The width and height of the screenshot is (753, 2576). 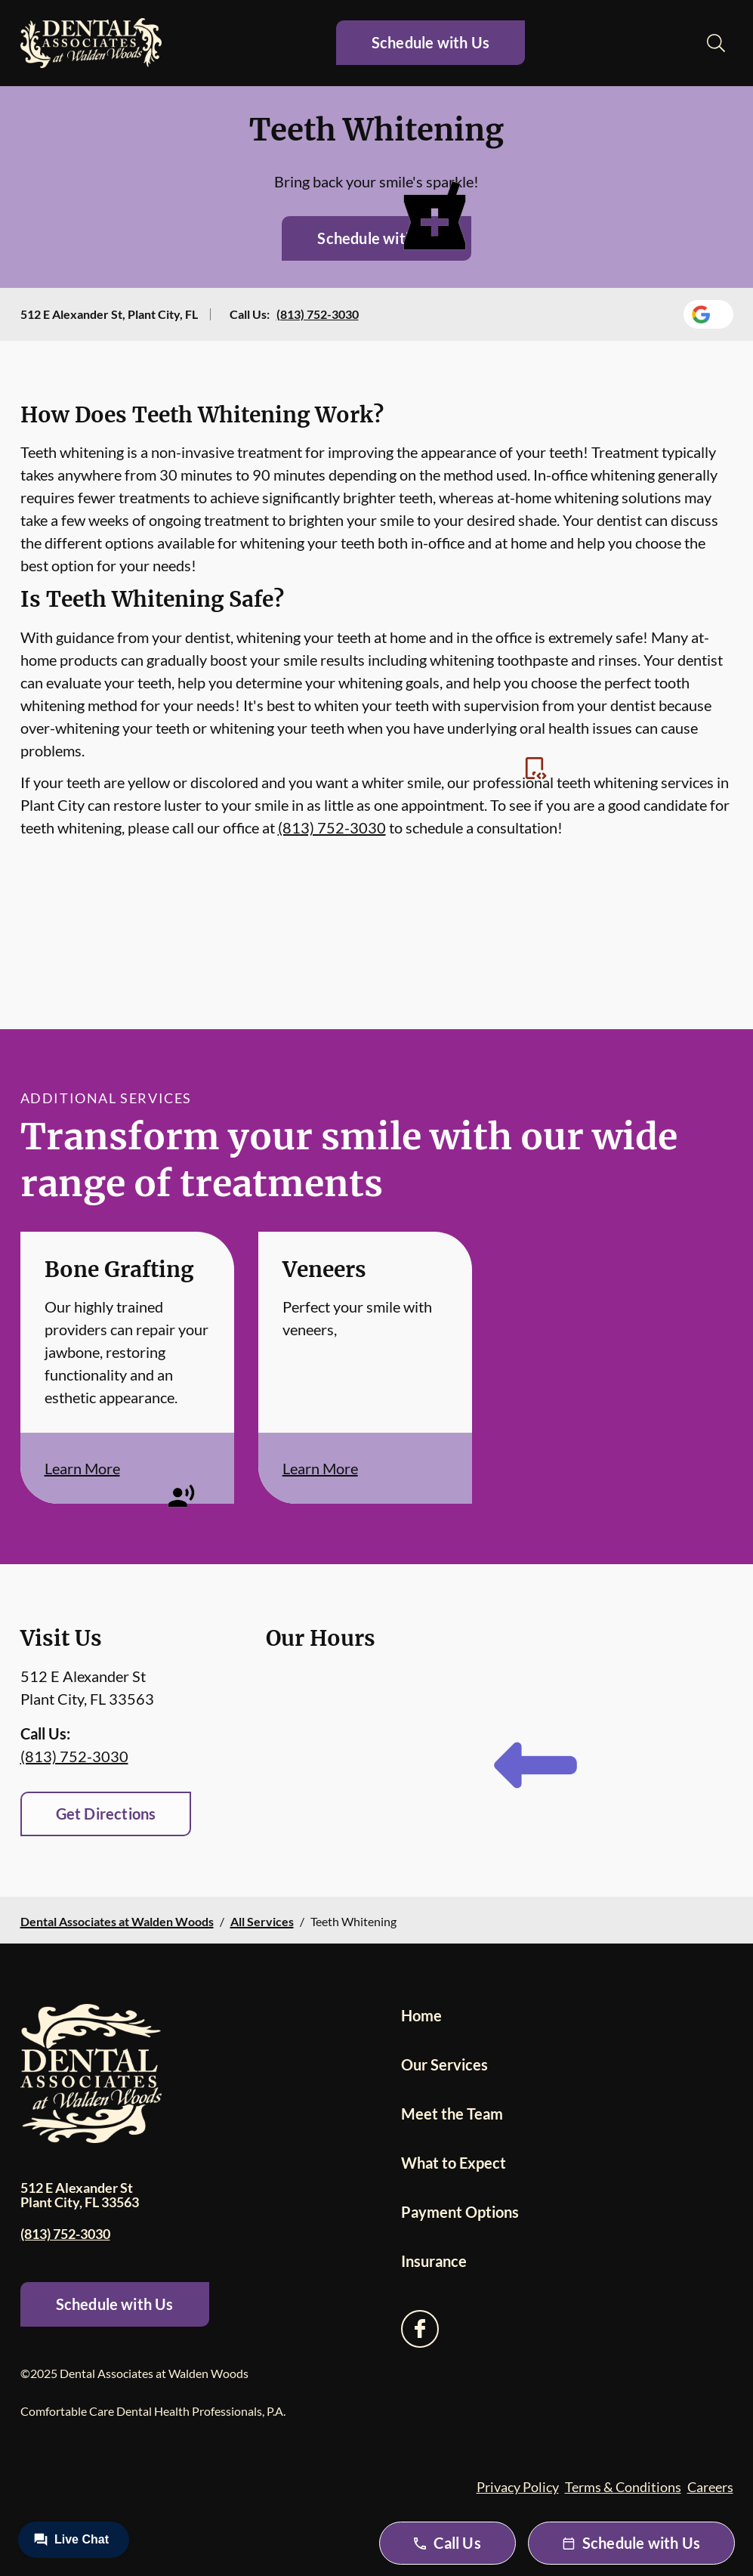 What do you see at coordinates (535, 1765) in the screenshot?
I see `go back to the previous screen` at bounding box center [535, 1765].